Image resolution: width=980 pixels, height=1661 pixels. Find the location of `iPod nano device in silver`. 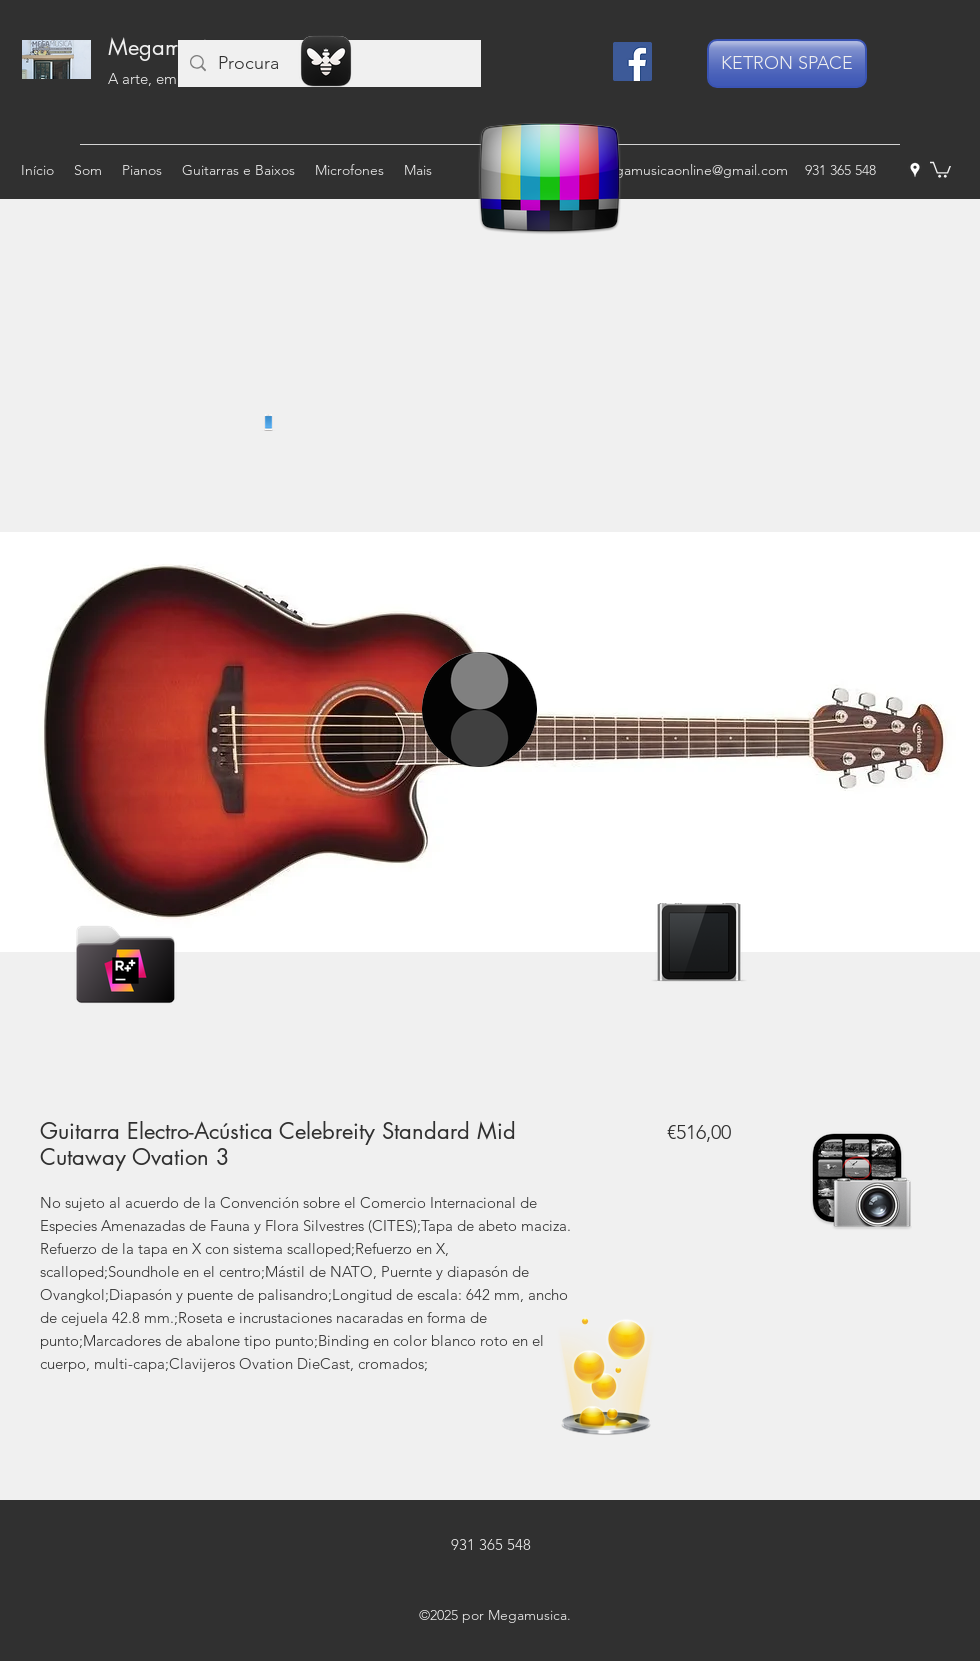

iPod nano device in silver is located at coordinates (699, 942).